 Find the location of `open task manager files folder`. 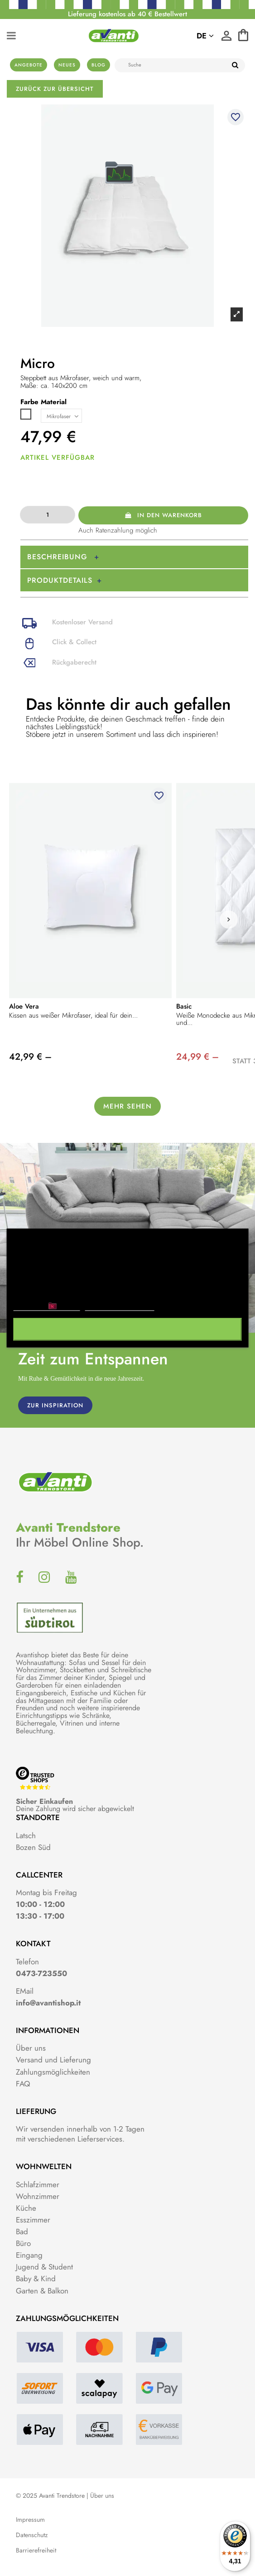

open task manager files folder is located at coordinates (119, 173).